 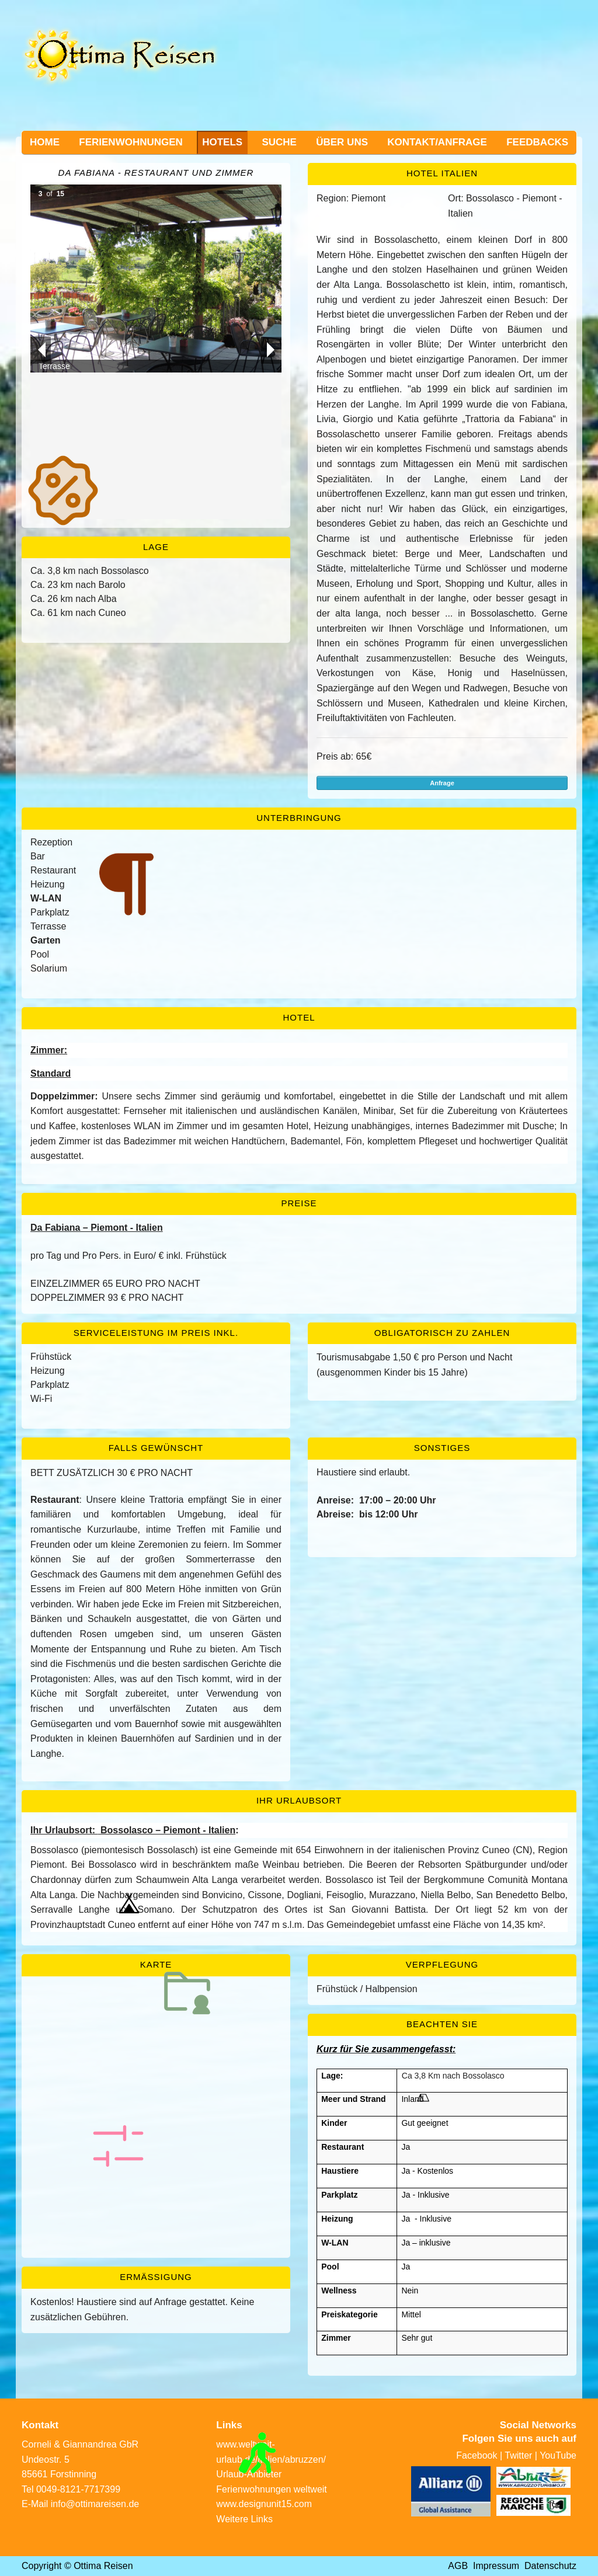 What do you see at coordinates (187, 1991) in the screenshot?
I see `access user-specific files and documents` at bounding box center [187, 1991].